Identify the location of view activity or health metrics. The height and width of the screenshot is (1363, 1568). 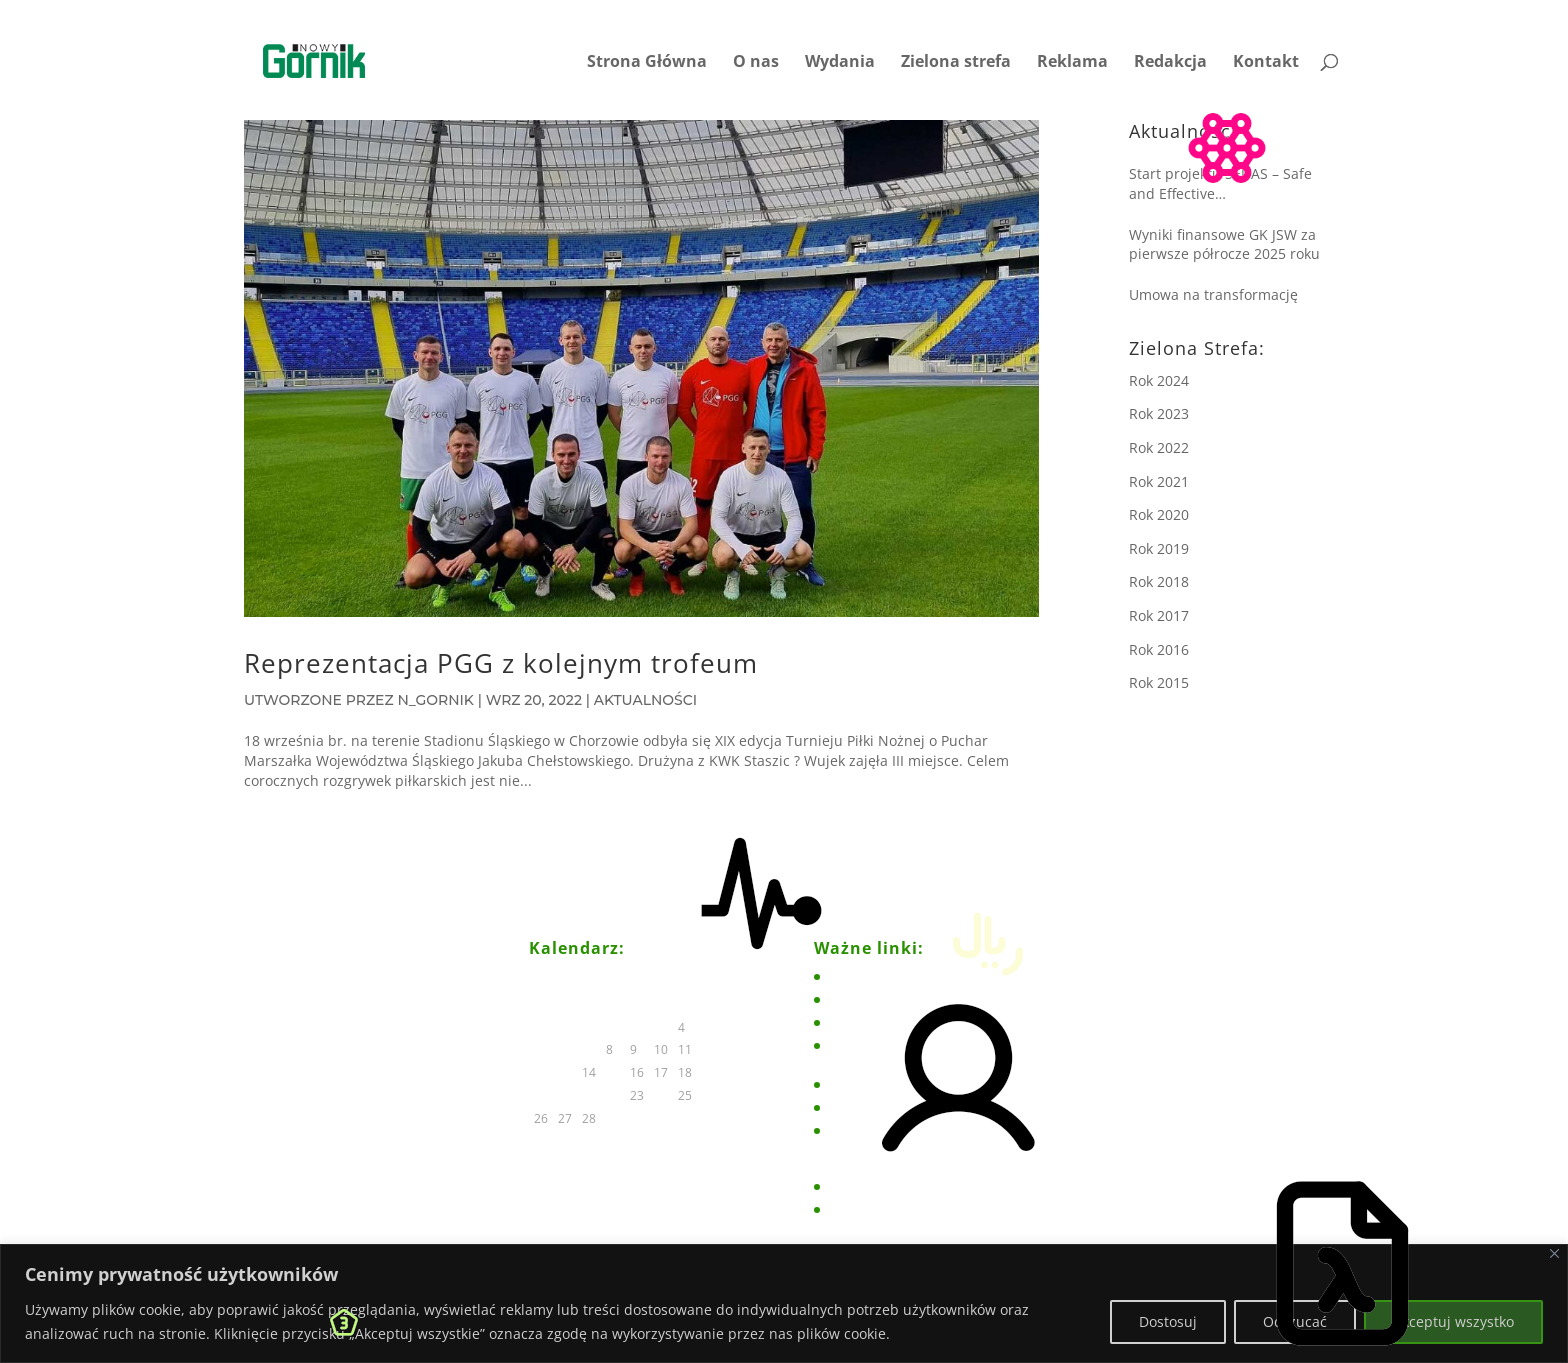
(761, 893).